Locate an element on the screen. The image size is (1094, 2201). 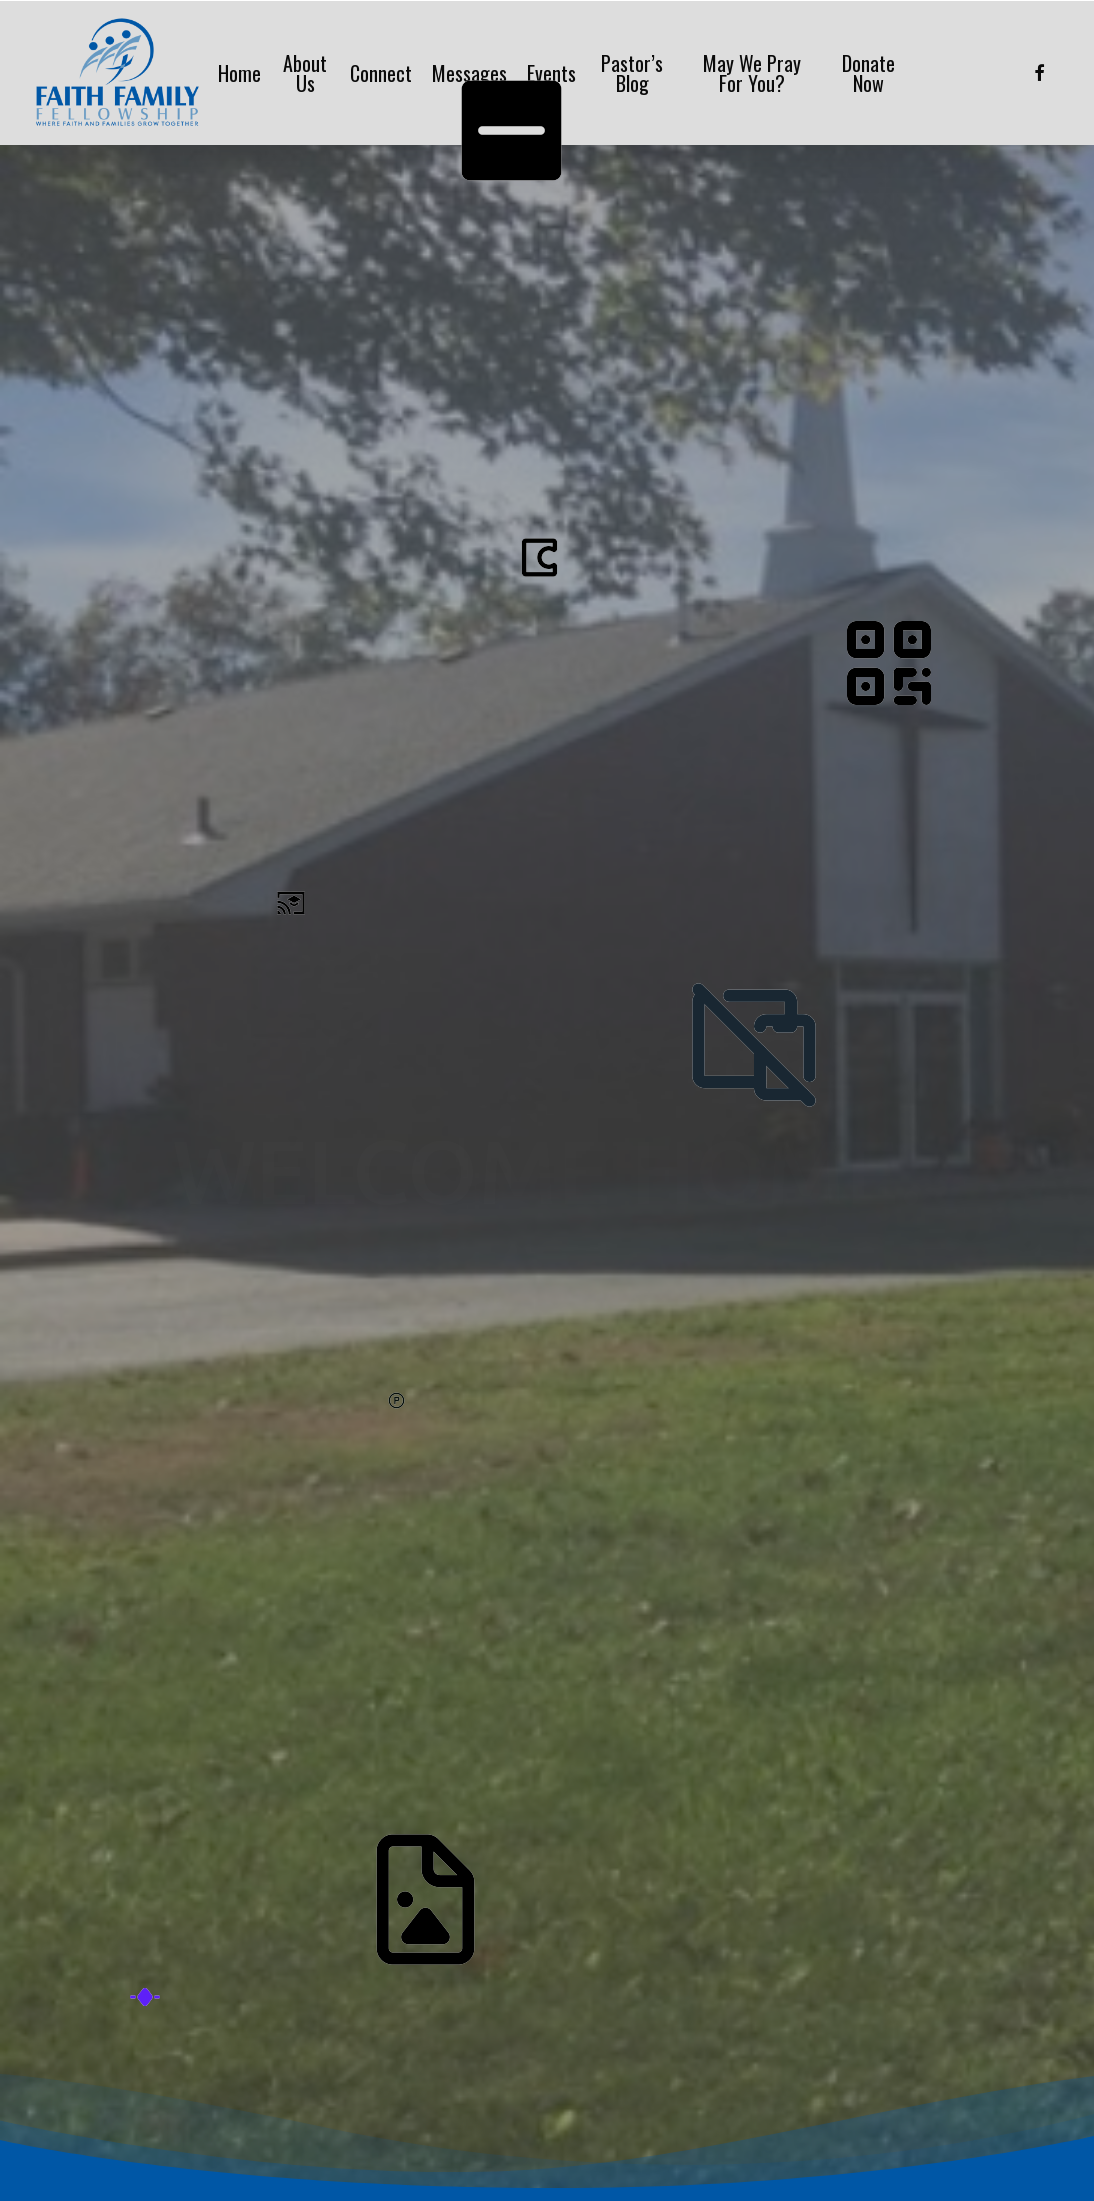
view image file is located at coordinates (425, 1899).